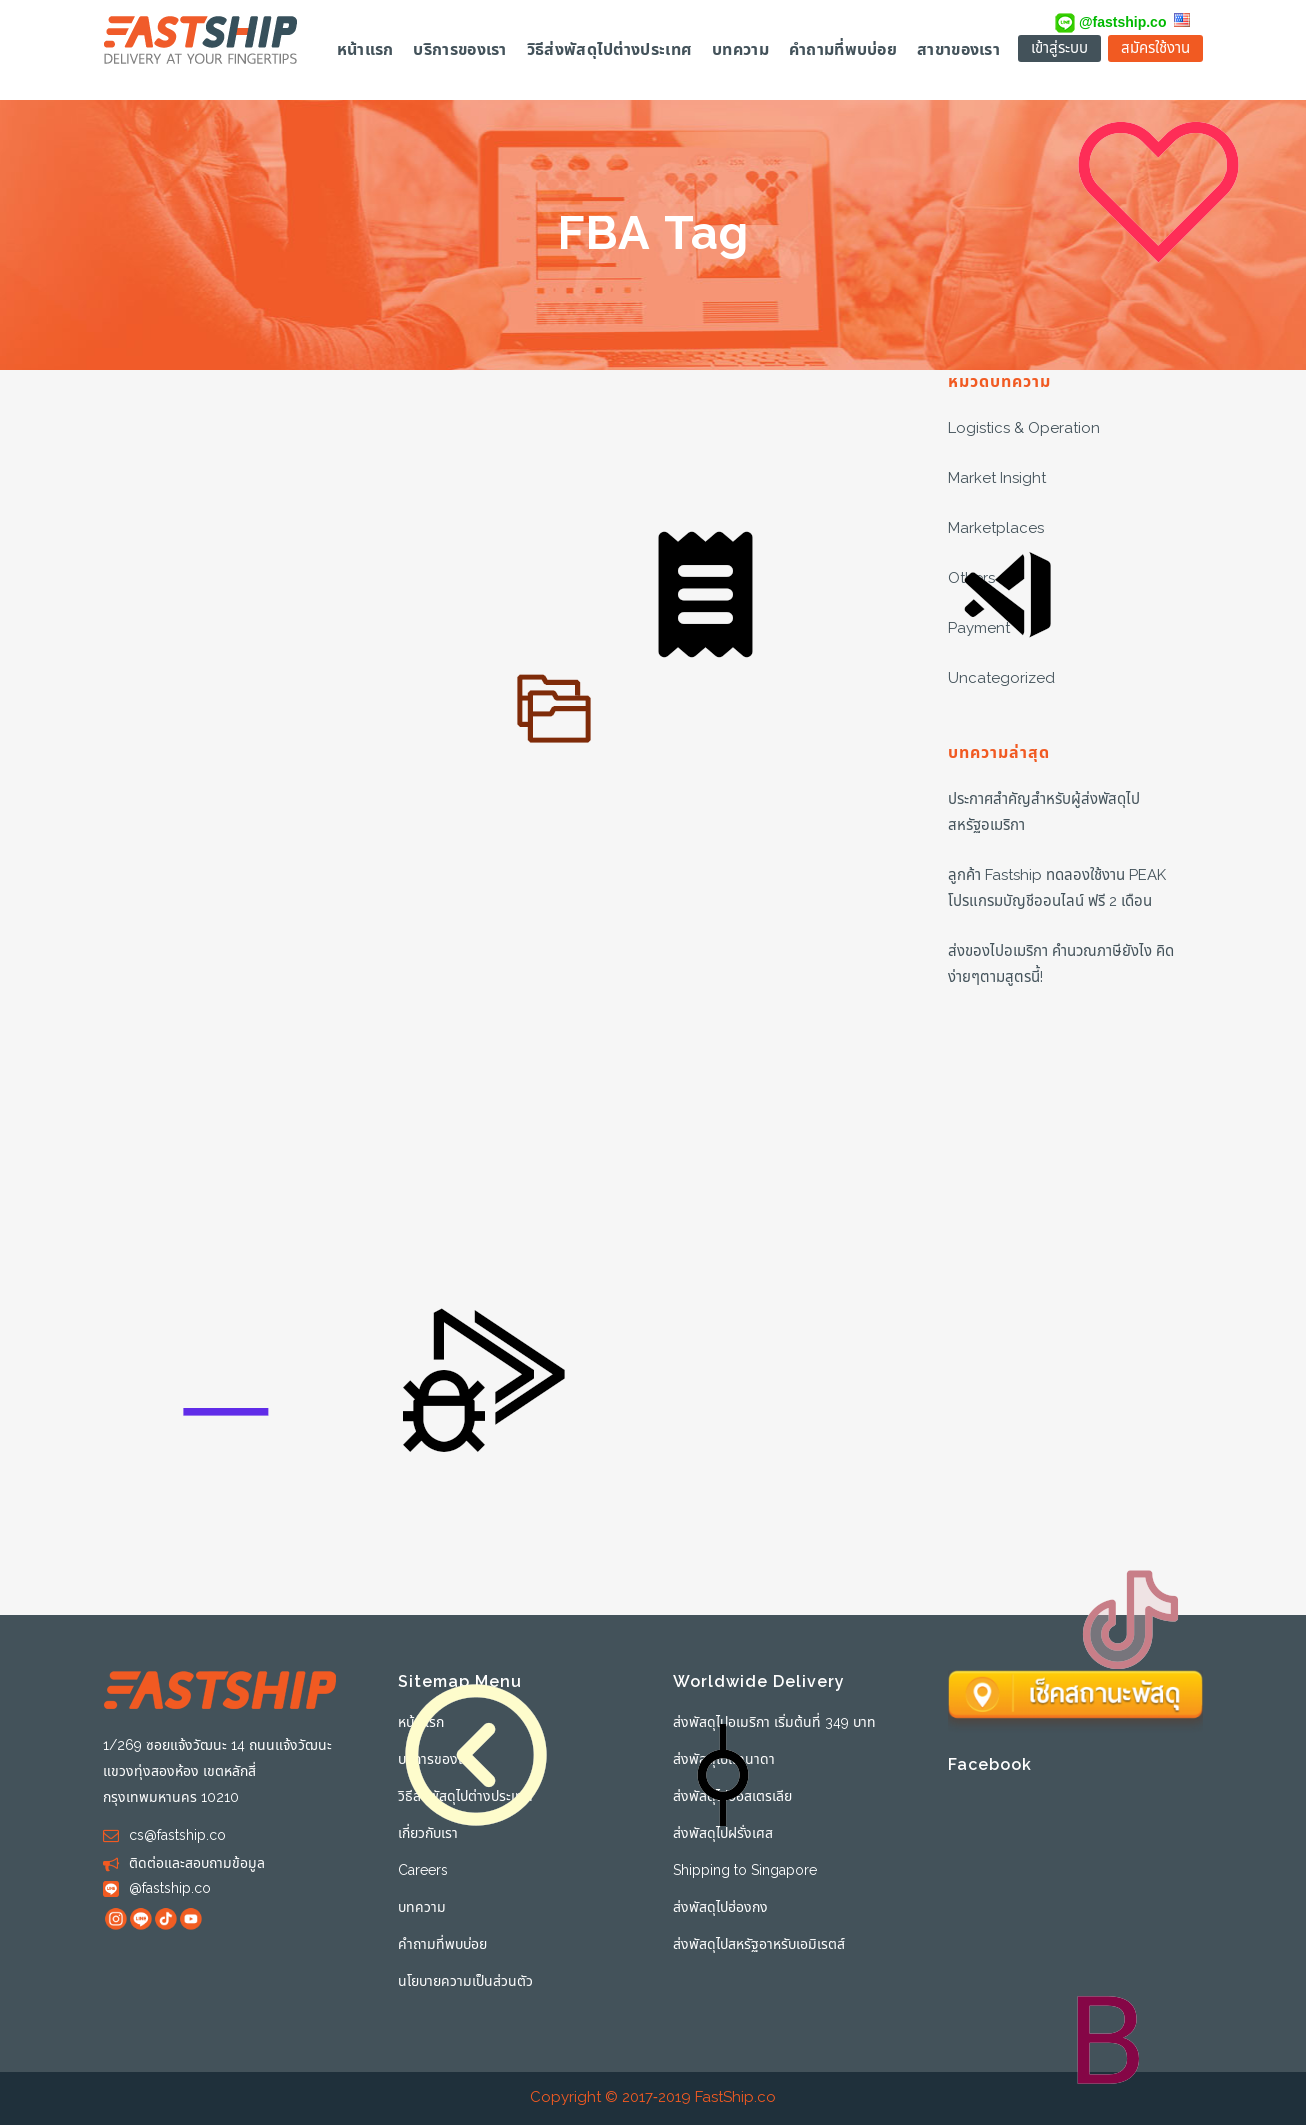 The image size is (1306, 2125). Describe the element at coordinates (485, 1370) in the screenshot. I see `run debugger on all files or projects` at that location.